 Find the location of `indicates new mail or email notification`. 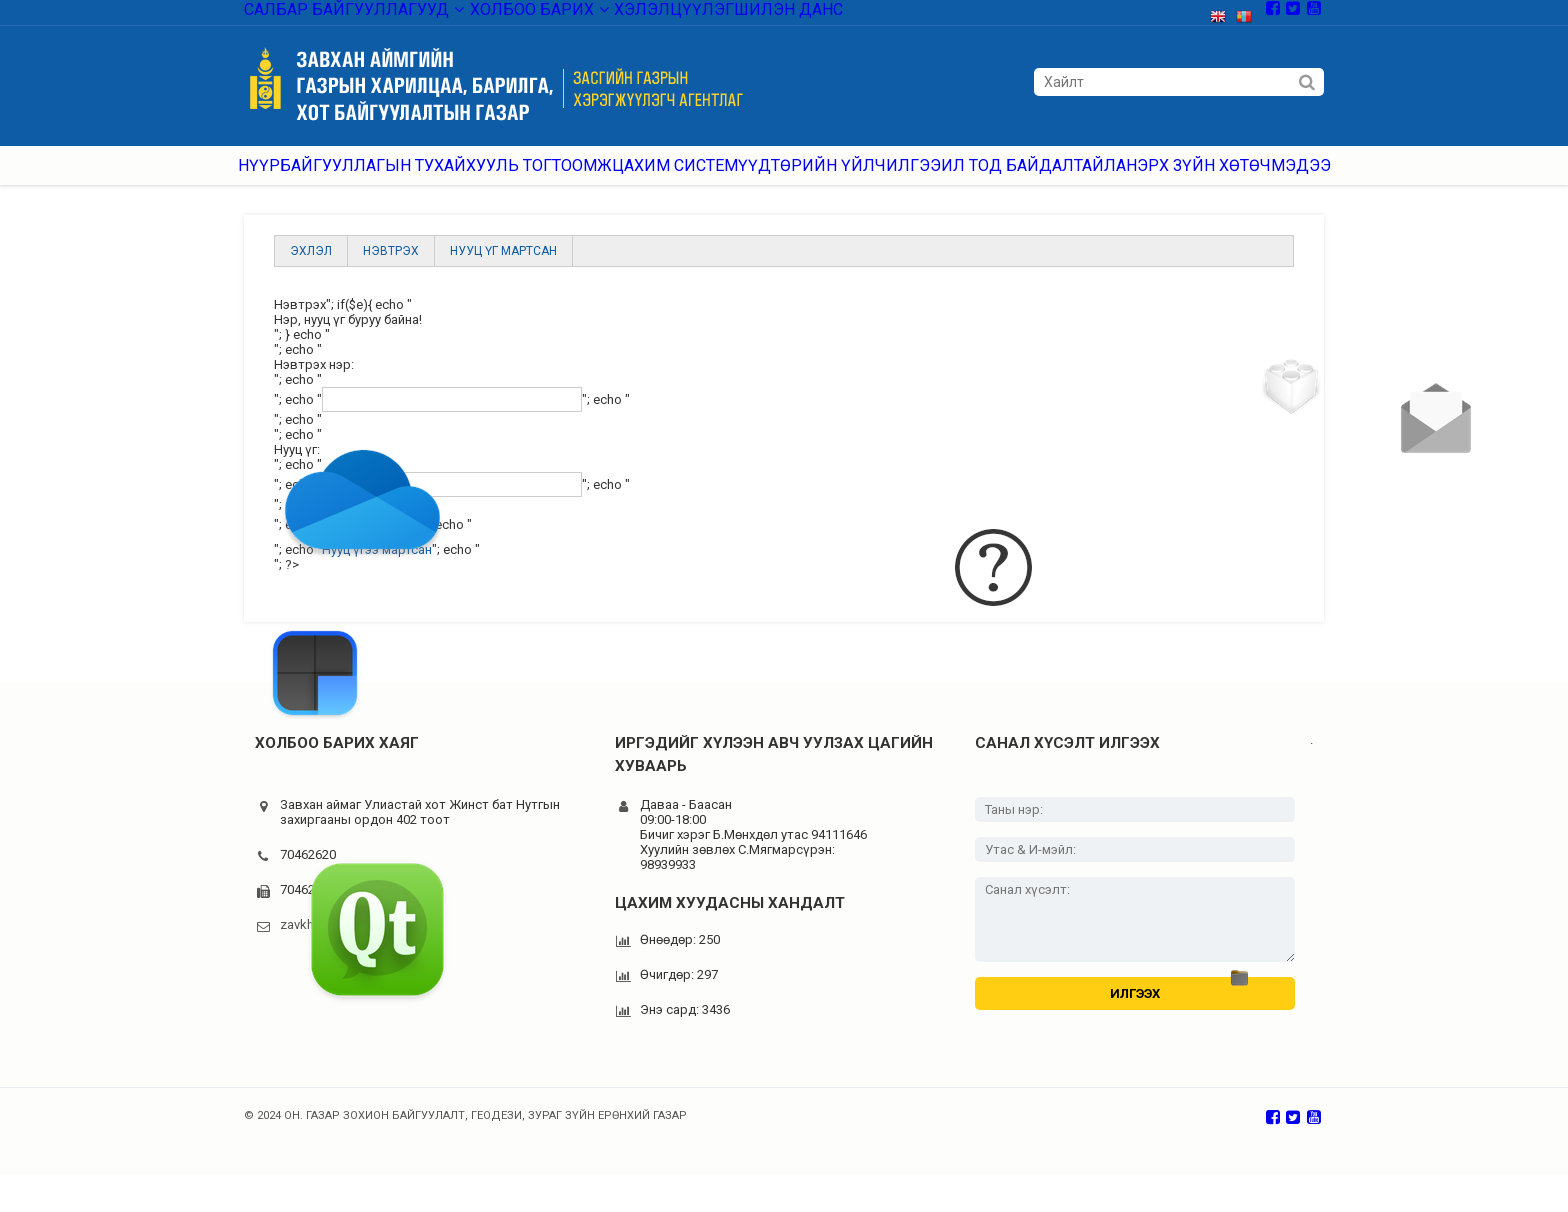

indicates new mail or email notification is located at coordinates (1436, 418).